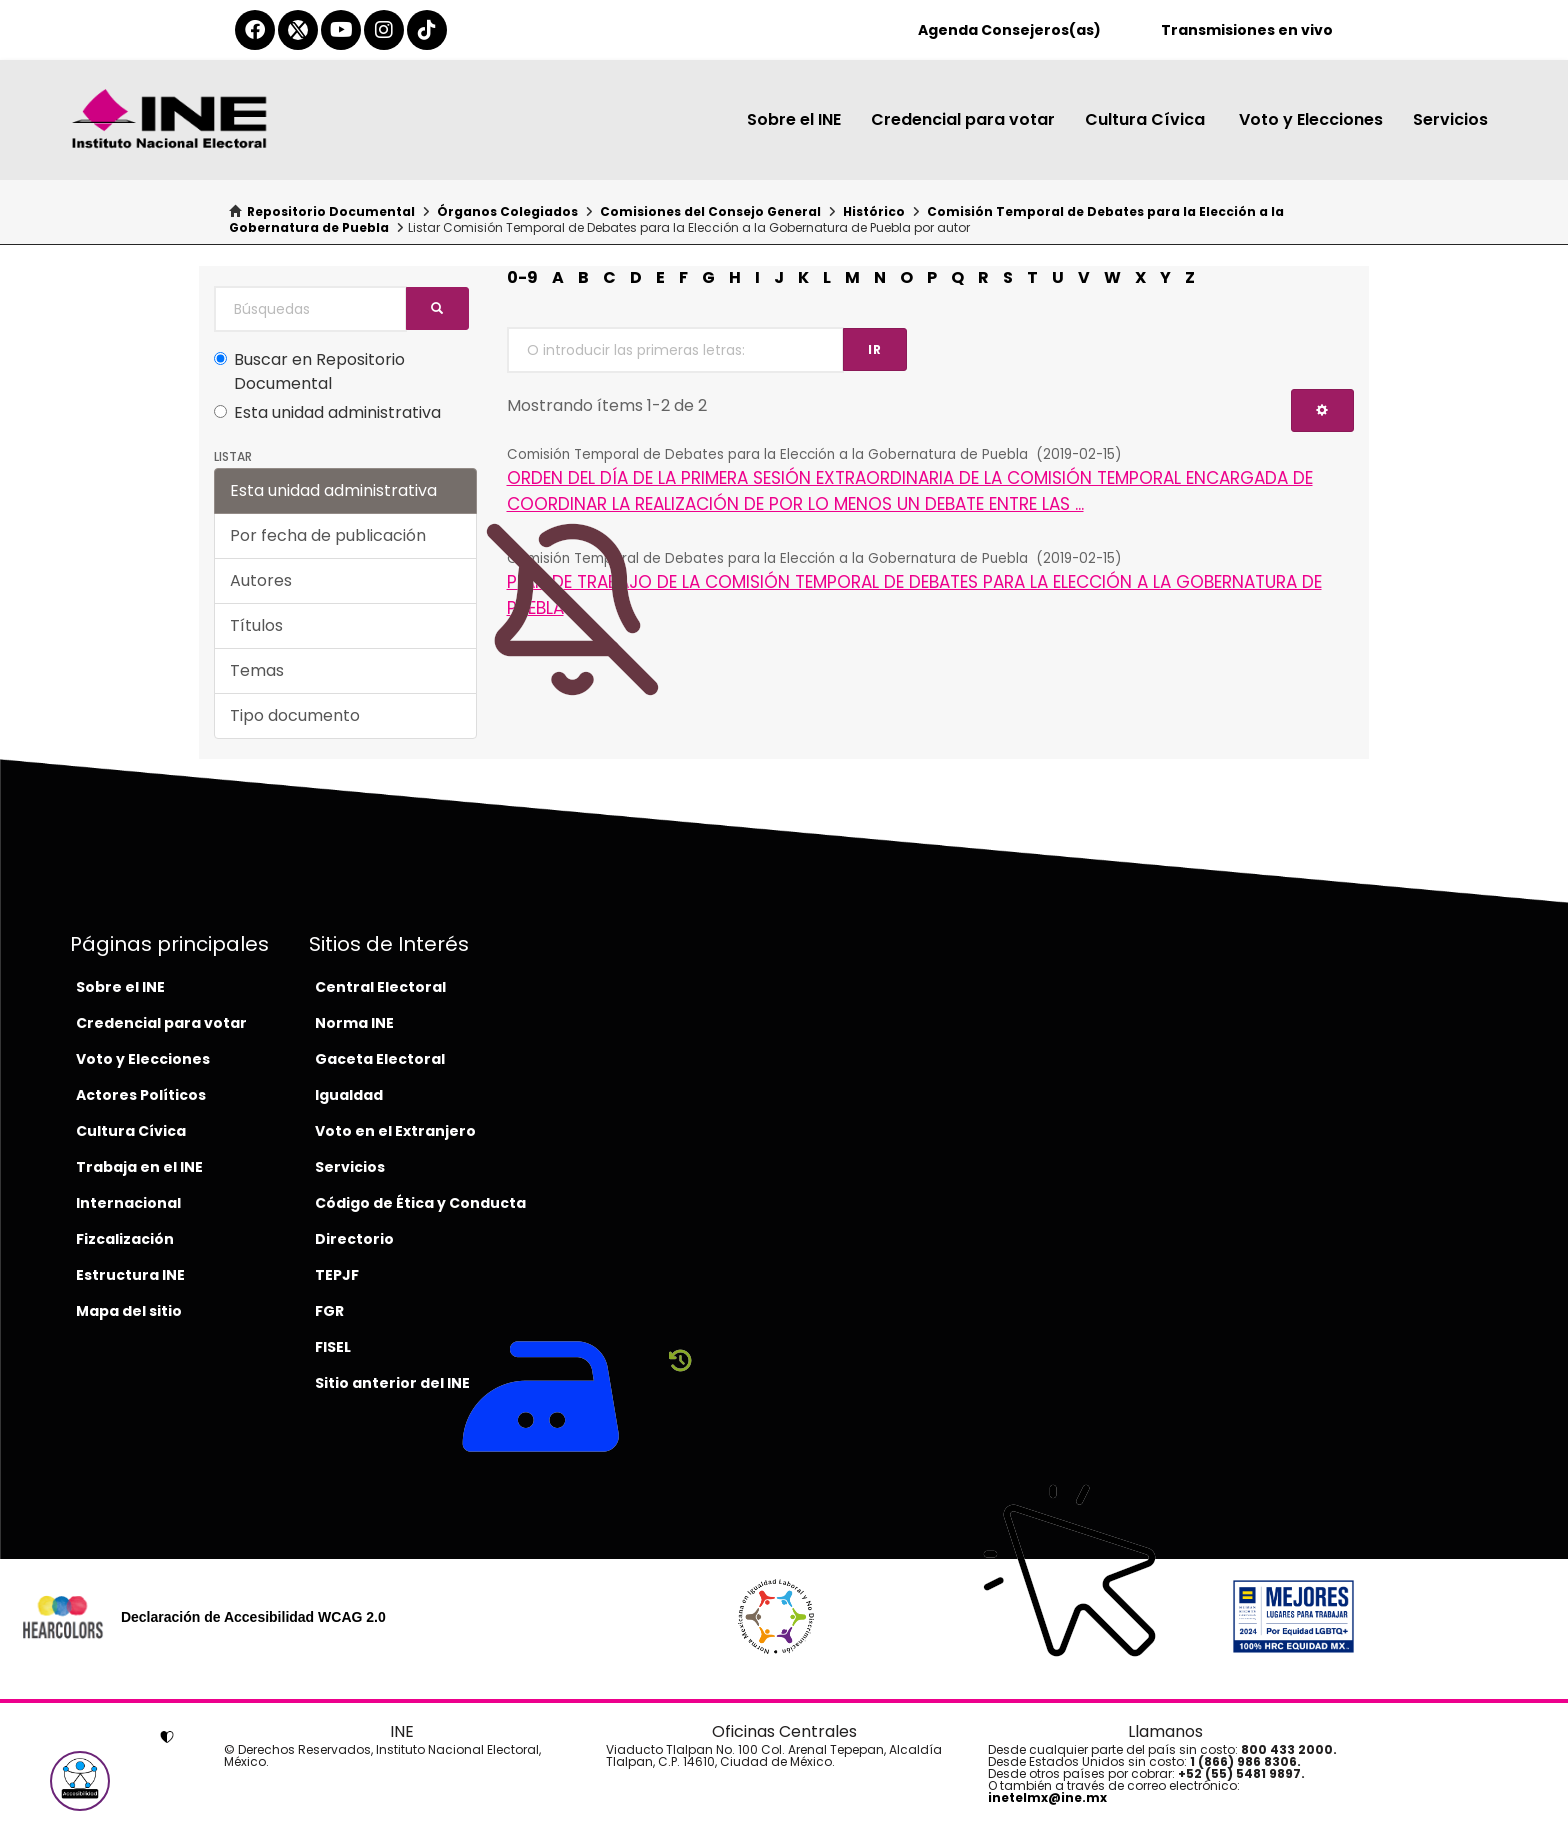 Image resolution: width=1568 pixels, height=1821 pixels. What do you see at coordinates (680, 1360) in the screenshot?
I see `view history or recent activity` at bounding box center [680, 1360].